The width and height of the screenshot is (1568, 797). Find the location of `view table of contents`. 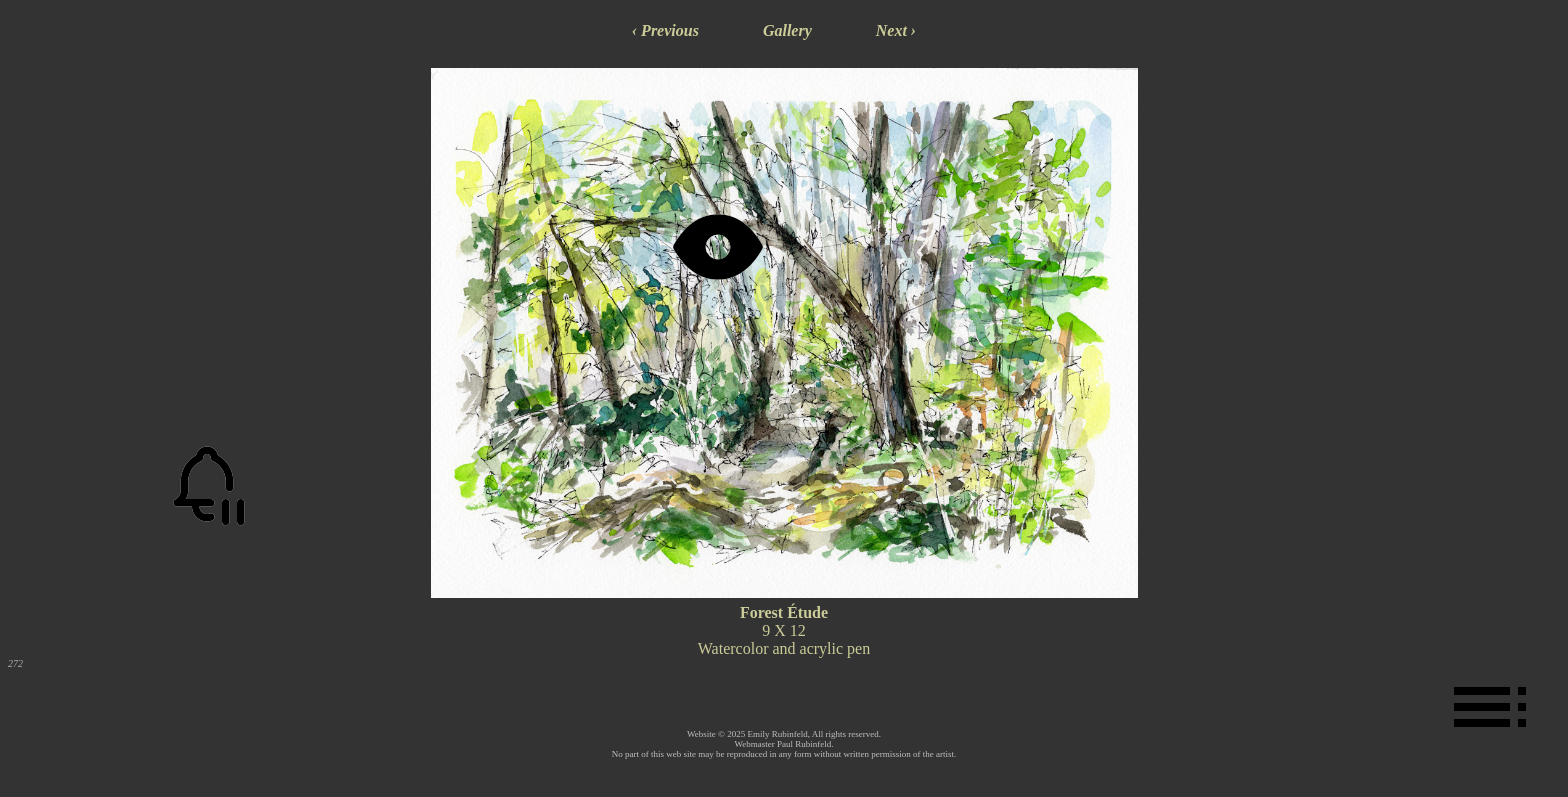

view table of contents is located at coordinates (1490, 707).